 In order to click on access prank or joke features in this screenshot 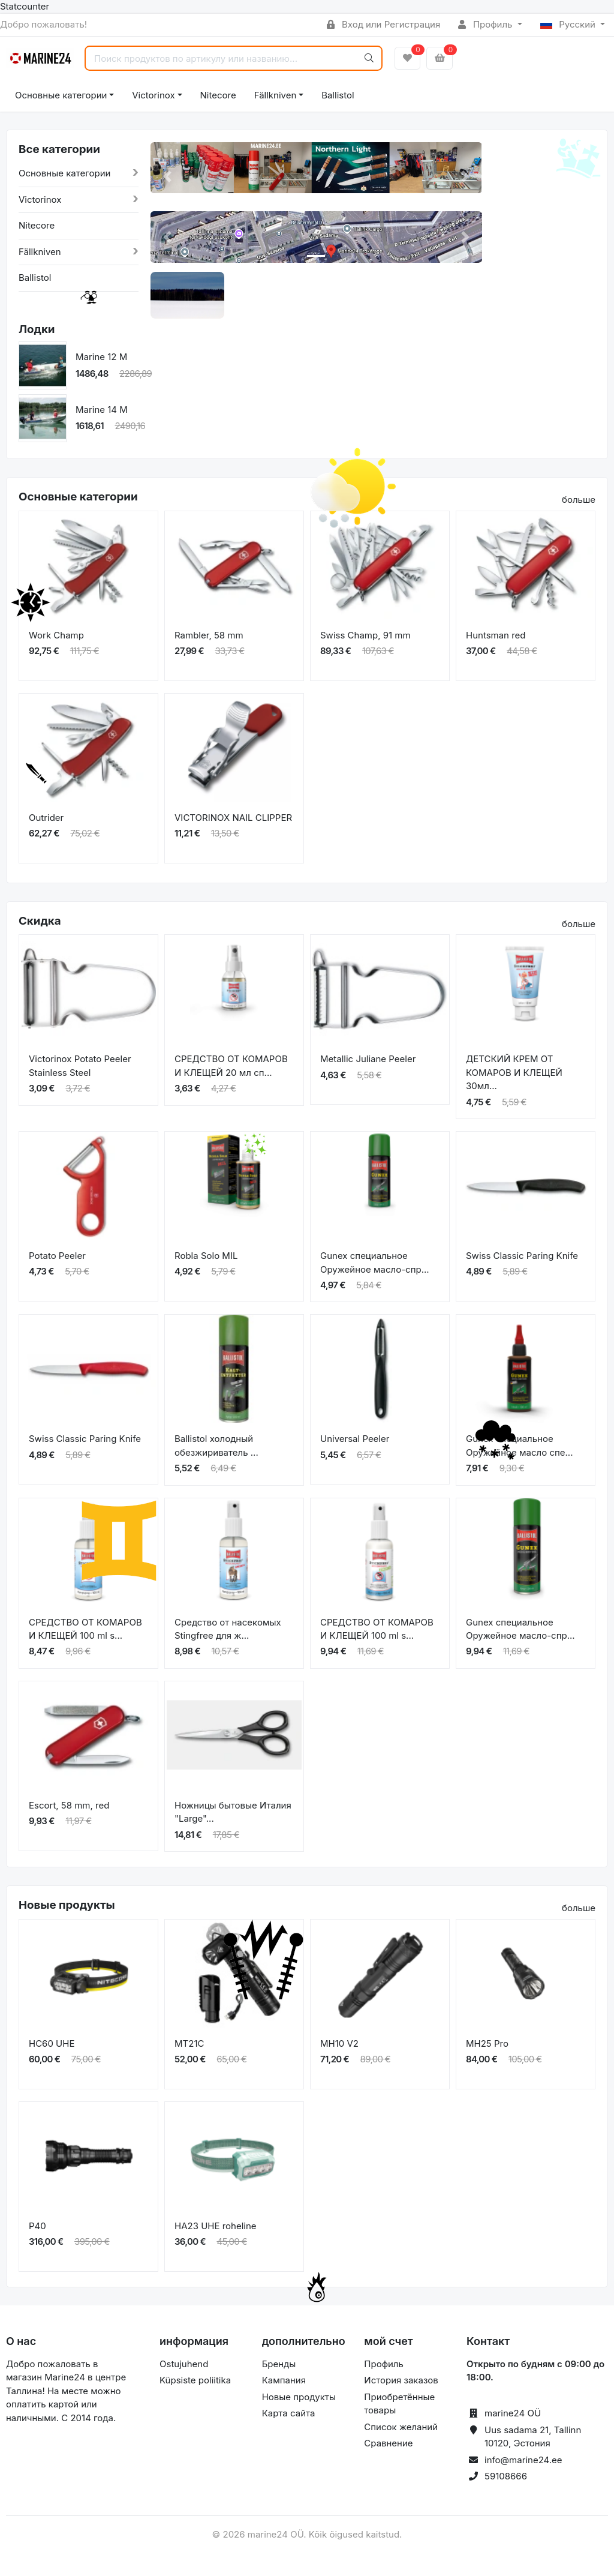, I will do `click(89, 297)`.